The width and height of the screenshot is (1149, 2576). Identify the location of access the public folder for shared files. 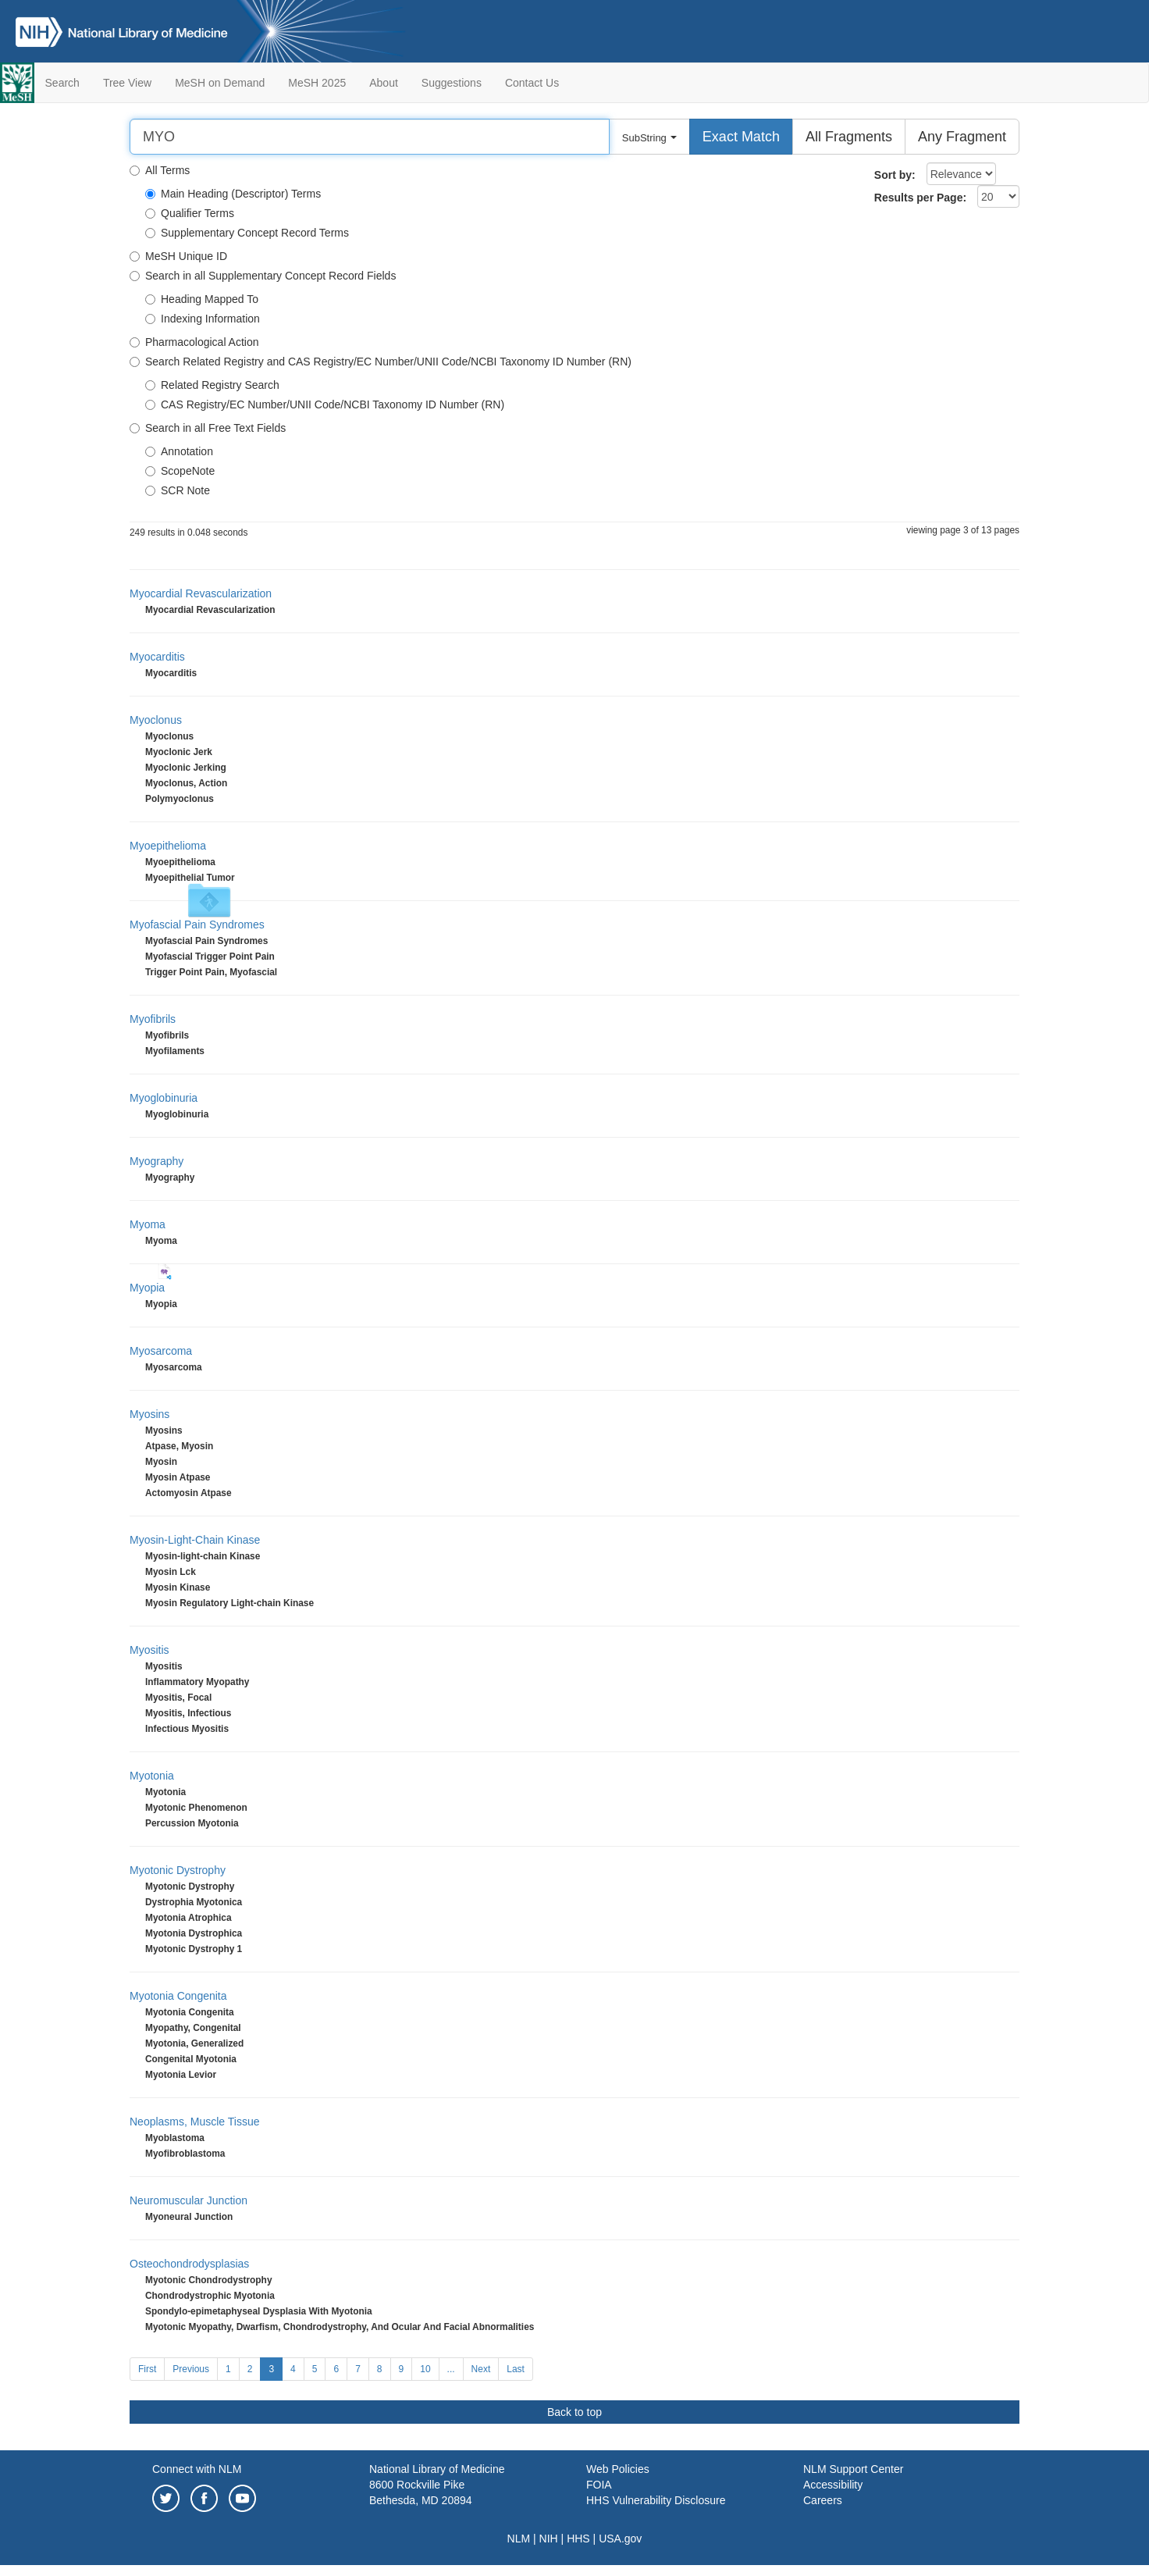
(209, 900).